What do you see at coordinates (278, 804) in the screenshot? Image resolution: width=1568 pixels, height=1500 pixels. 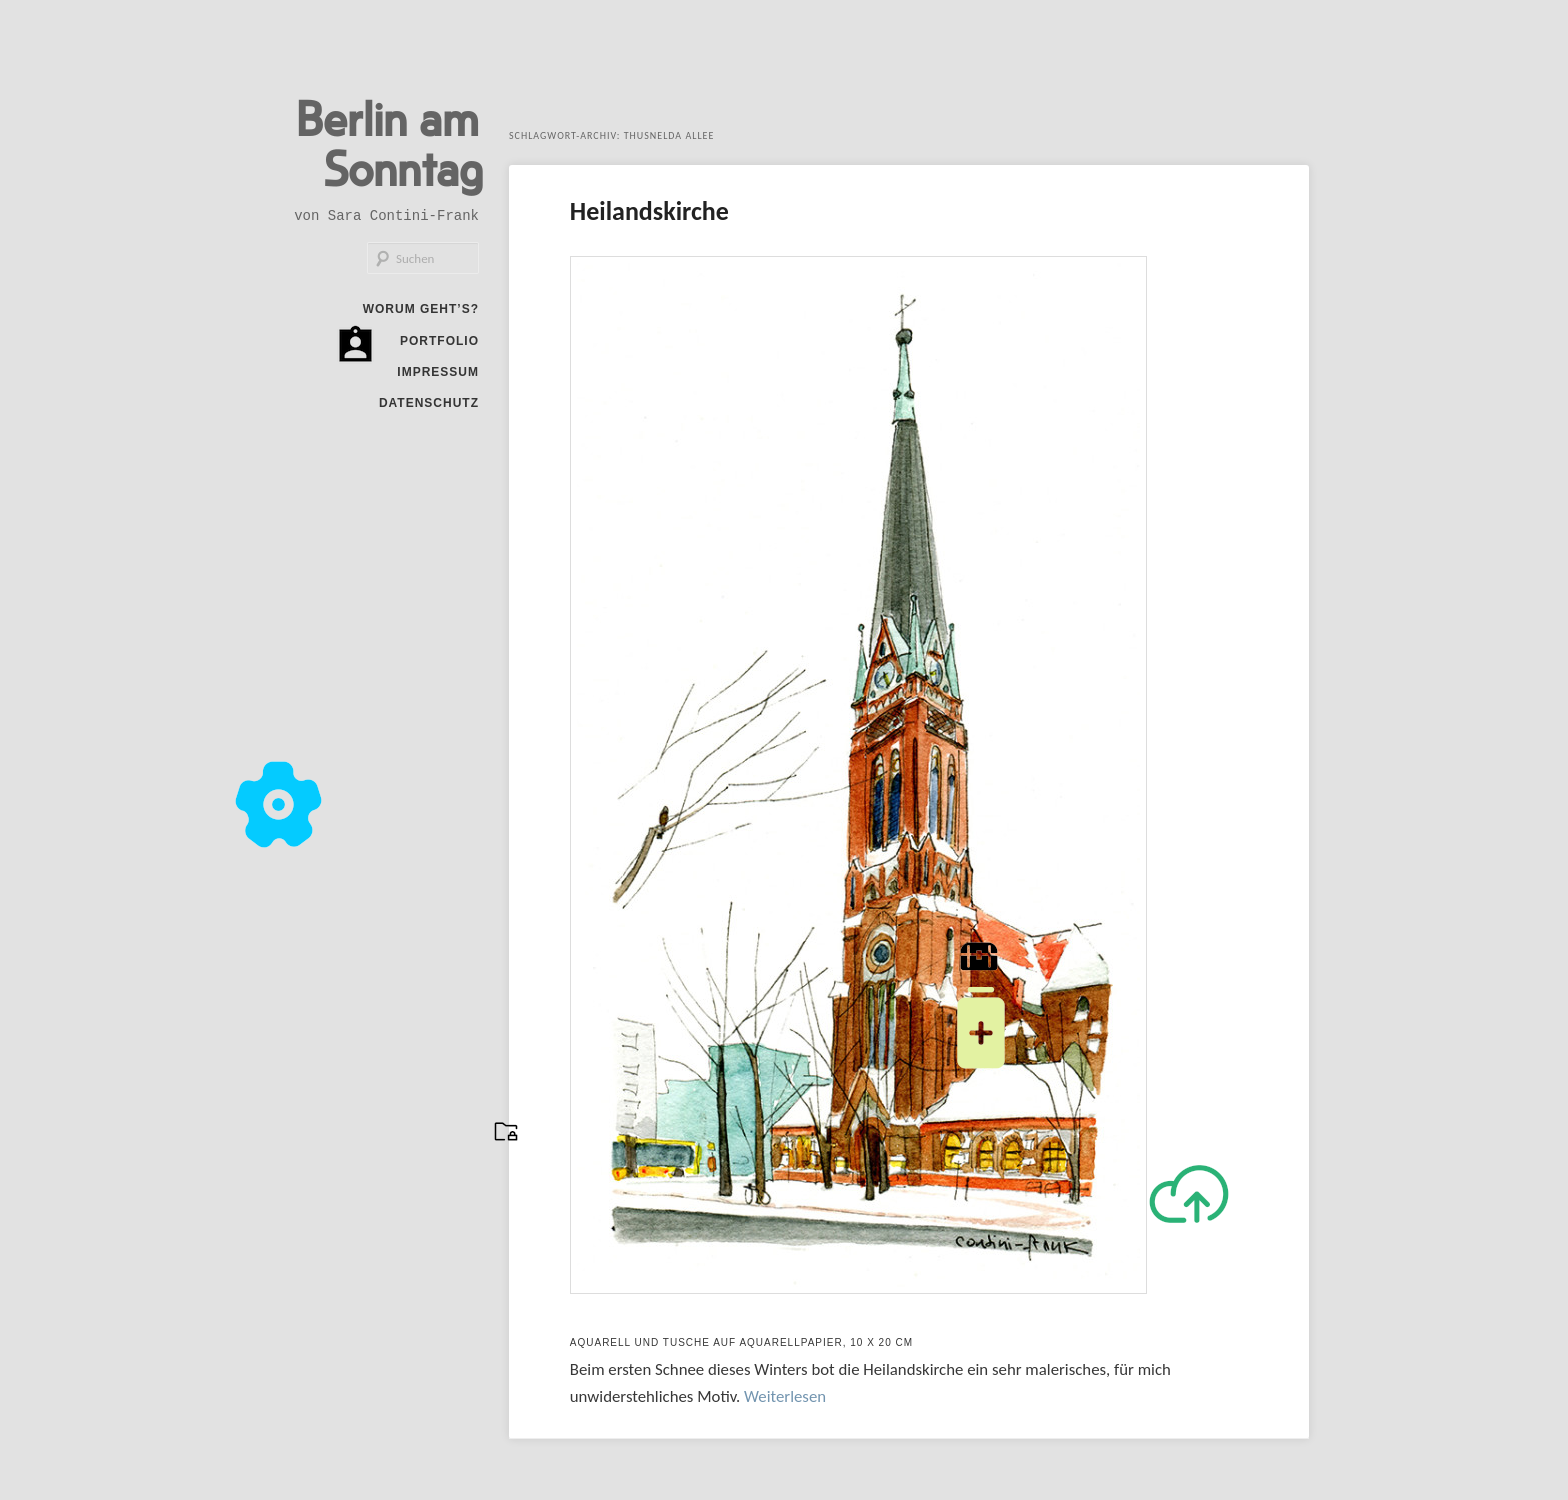 I see `open settings menu` at bounding box center [278, 804].